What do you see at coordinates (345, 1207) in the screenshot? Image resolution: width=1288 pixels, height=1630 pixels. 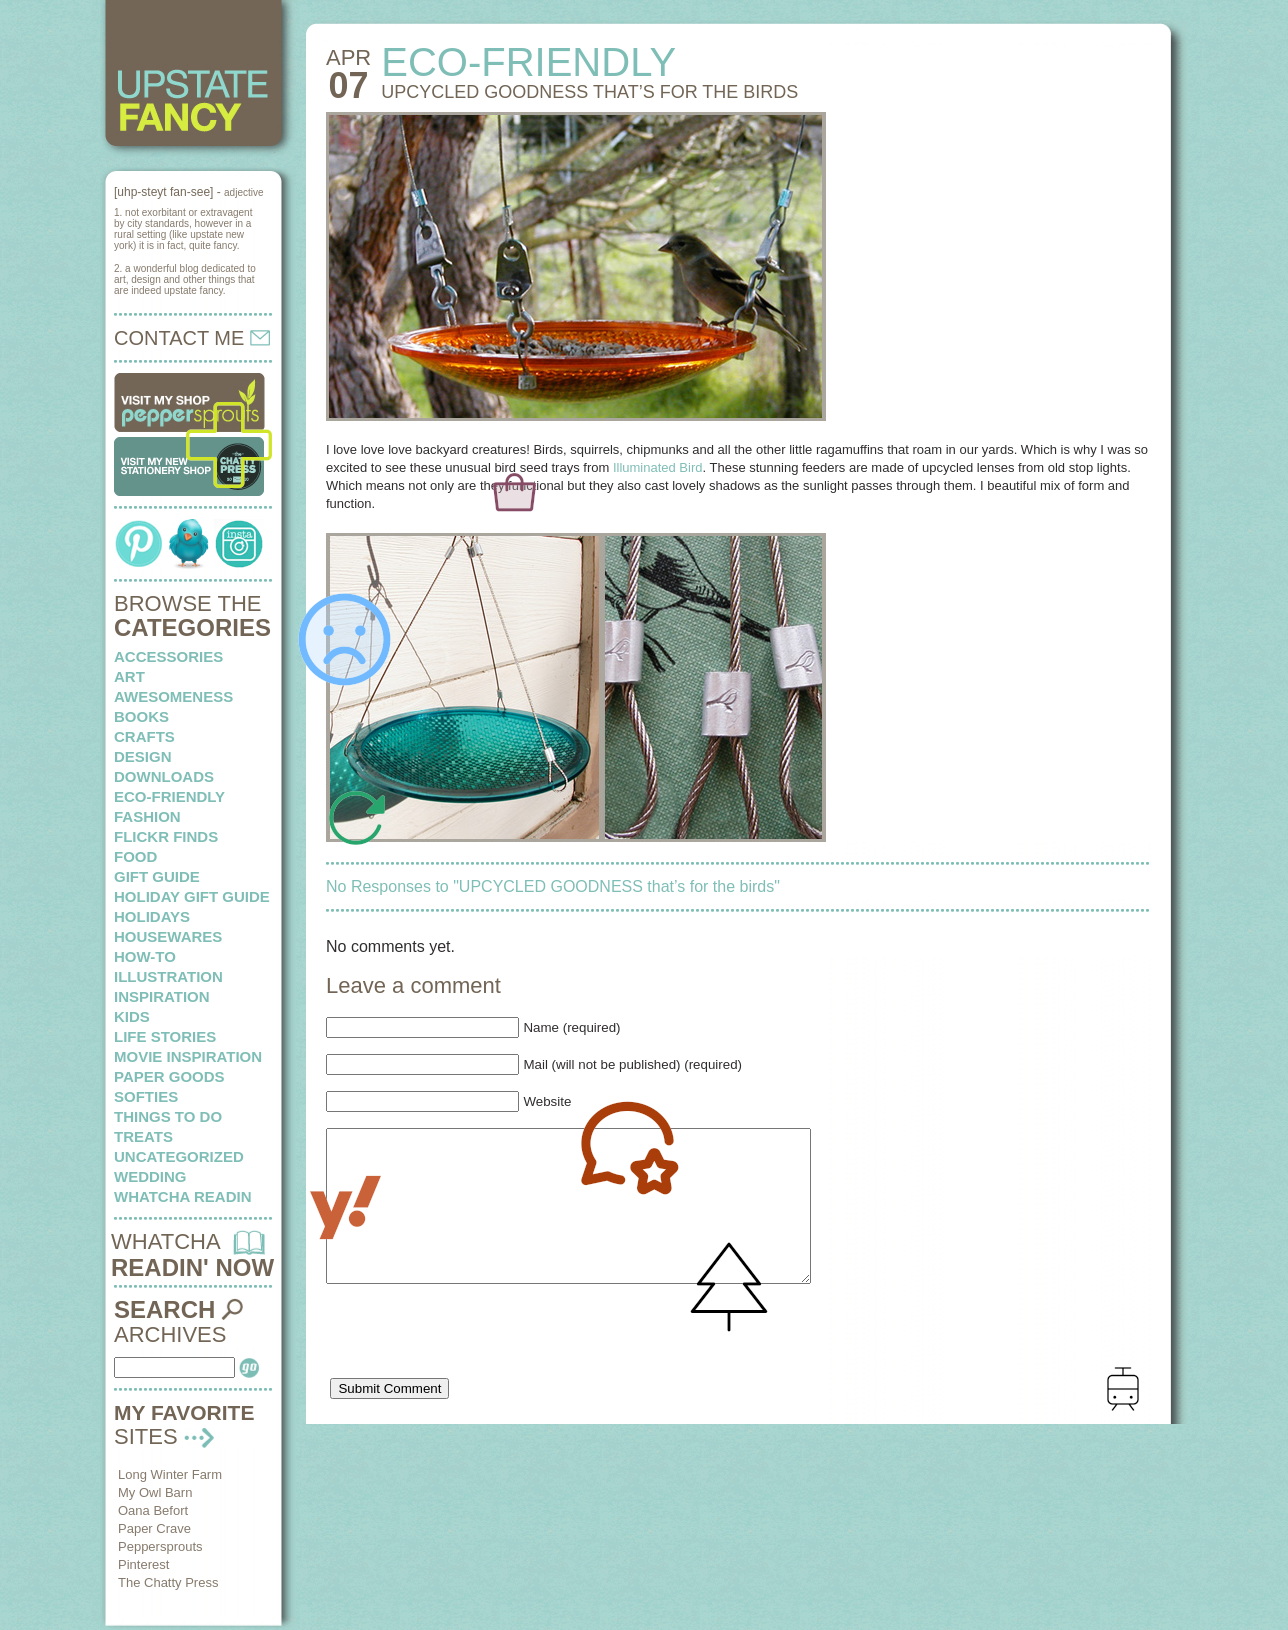 I see `open Yahoo app or website` at bounding box center [345, 1207].